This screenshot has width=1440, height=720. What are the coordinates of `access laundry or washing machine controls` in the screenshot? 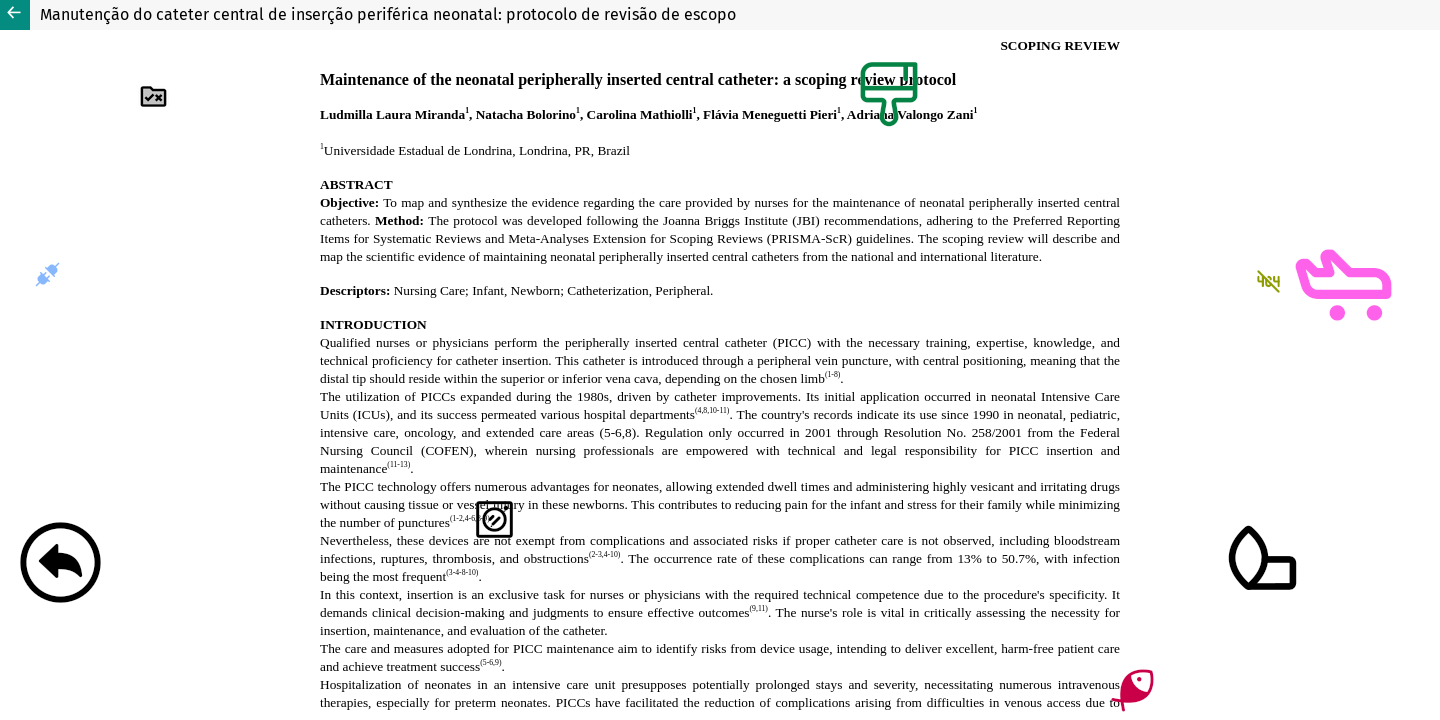 It's located at (494, 519).